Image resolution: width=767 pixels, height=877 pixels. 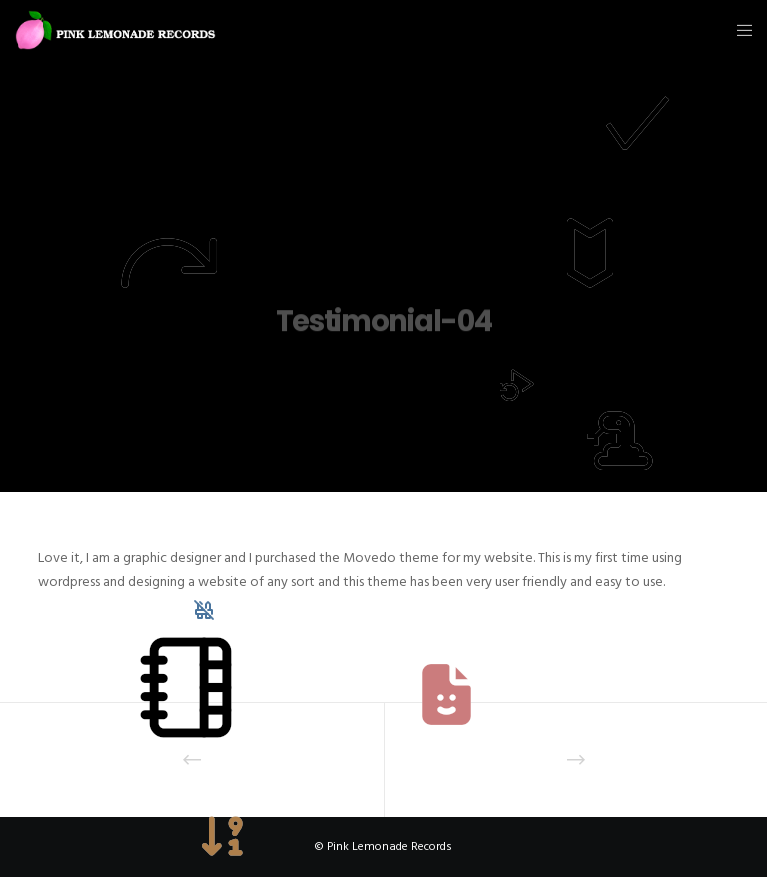 I want to click on python file or python language indicator, so click(x=621, y=443).